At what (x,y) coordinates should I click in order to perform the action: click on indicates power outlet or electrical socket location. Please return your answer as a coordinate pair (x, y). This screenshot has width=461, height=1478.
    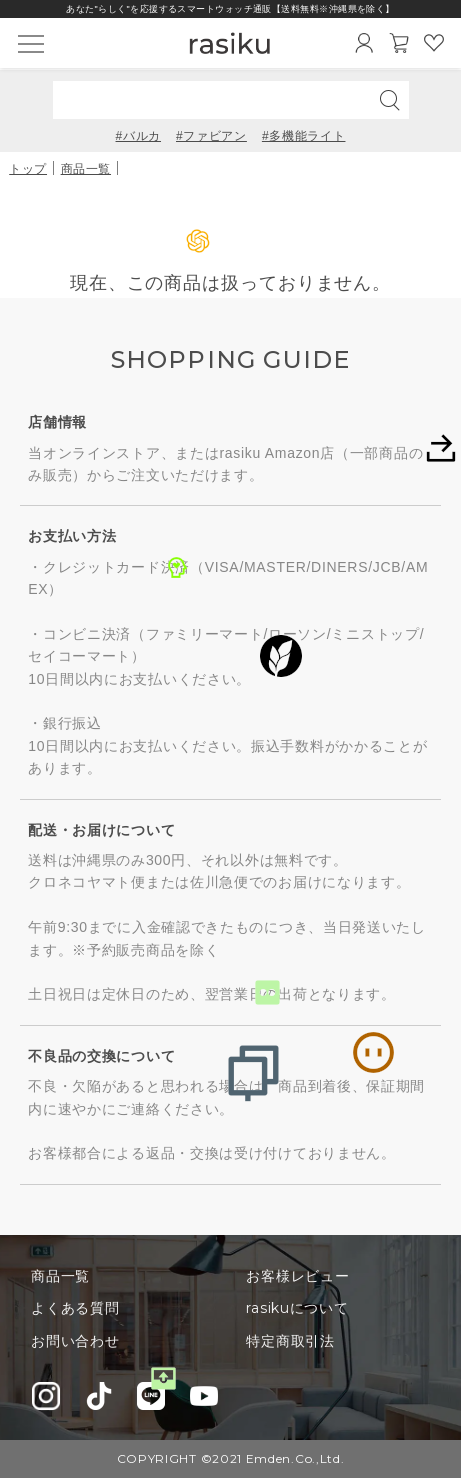
    Looking at the image, I should click on (373, 1052).